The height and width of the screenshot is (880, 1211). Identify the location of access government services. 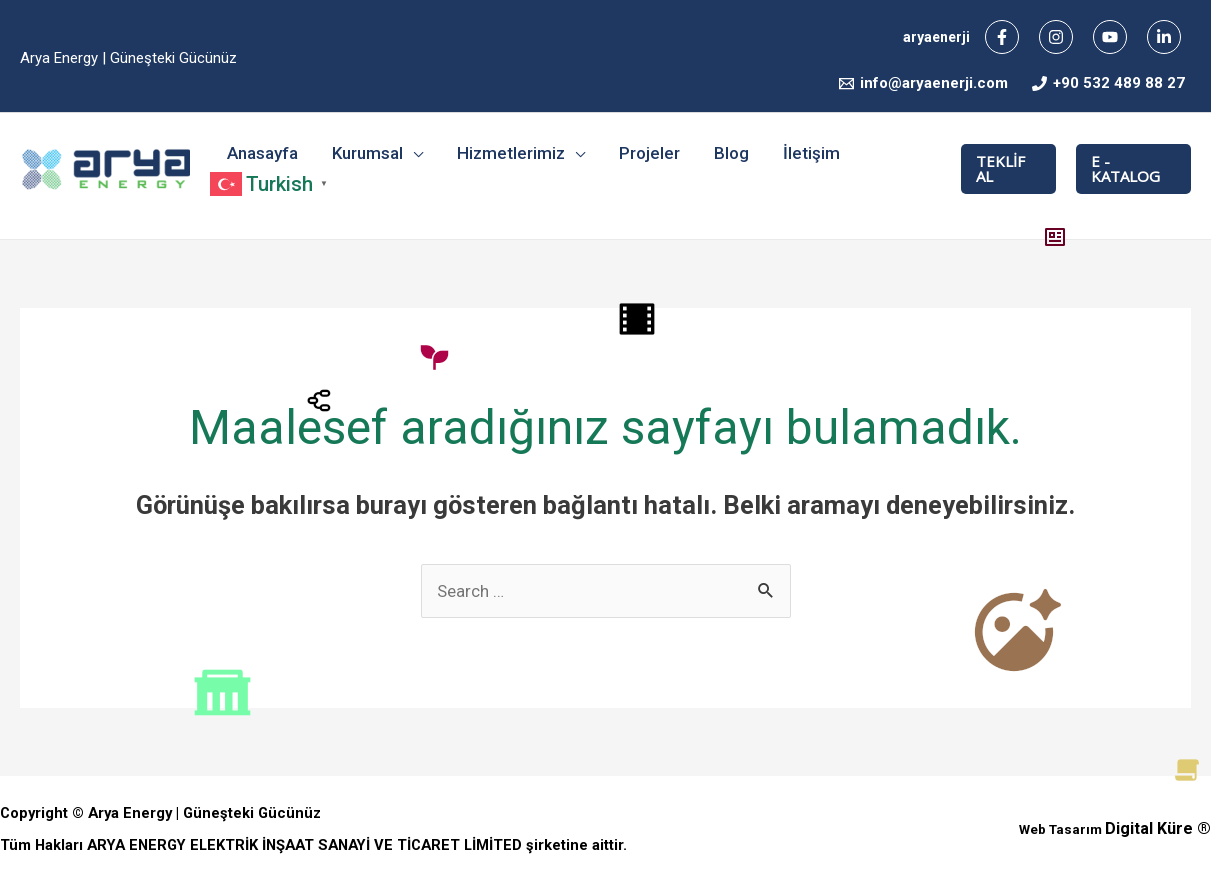
(222, 692).